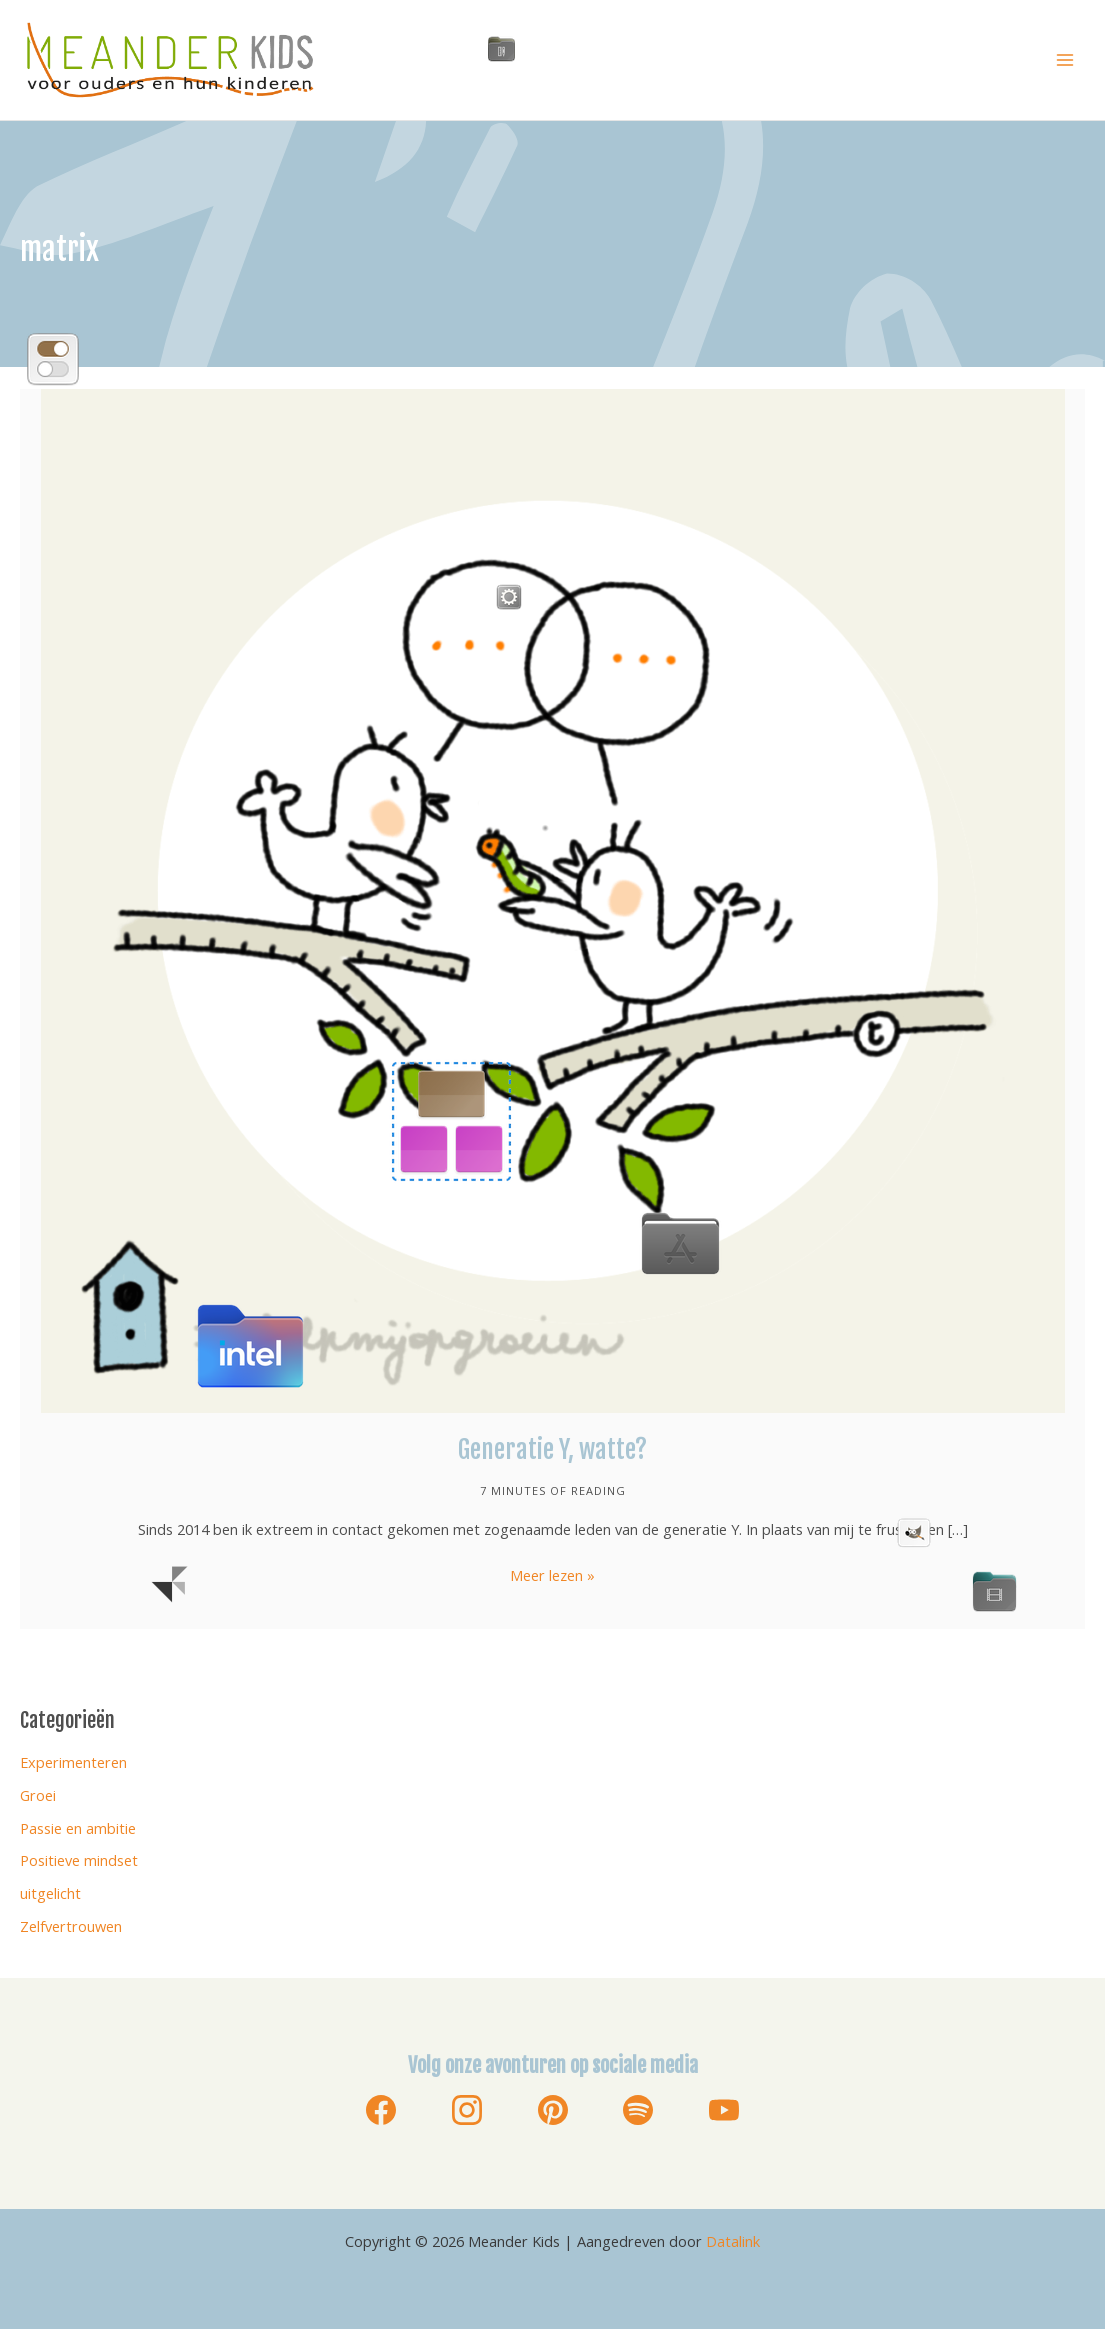 This screenshot has width=1105, height=2329. Describe the element at coordinates (501, 48) in the screenshot. I see `open templates folder` at that location.